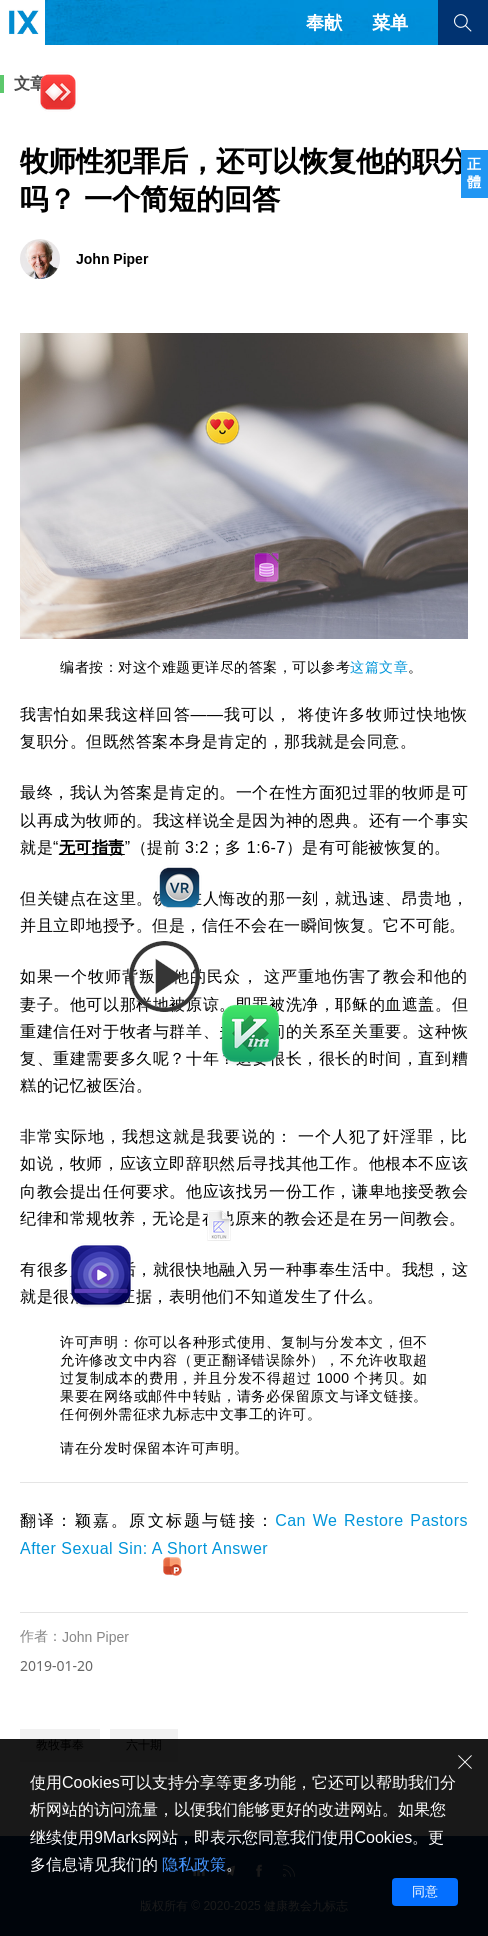 This screenshot has height=1936, width=488. What do you see at coordinates (222, 427) in the screenshot?
I see `open the Socialize app` at bounding box center [222, 427].